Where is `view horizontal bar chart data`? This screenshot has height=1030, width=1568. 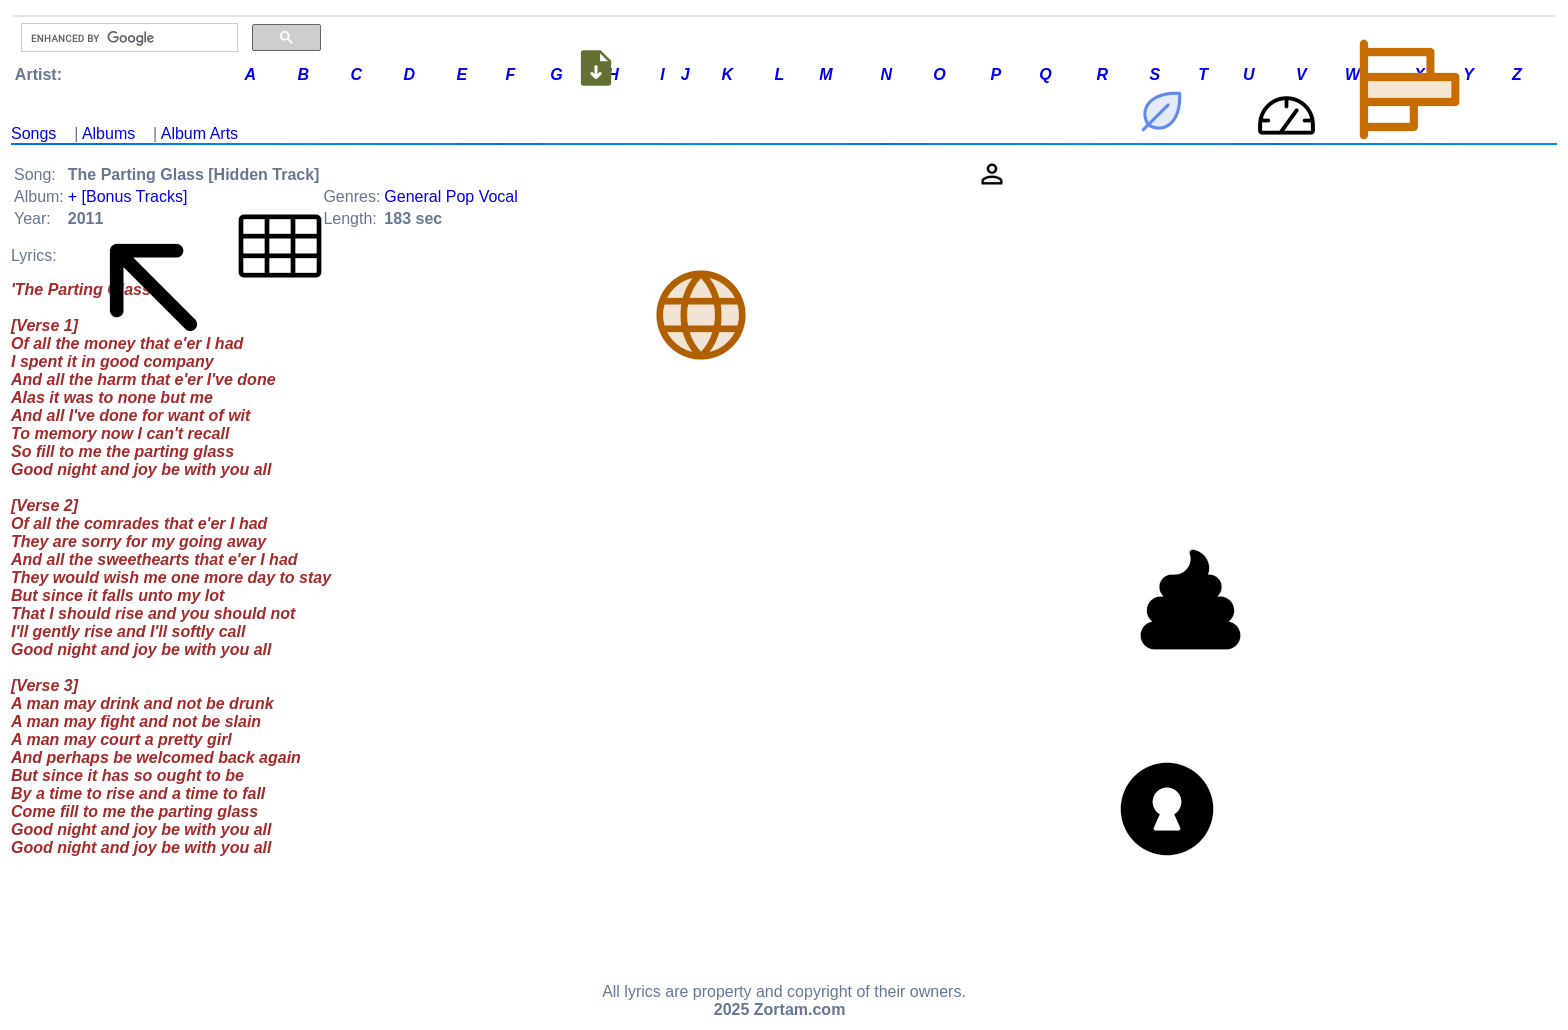
view horizontal bar chart data is located at coordinates (1405, 89).